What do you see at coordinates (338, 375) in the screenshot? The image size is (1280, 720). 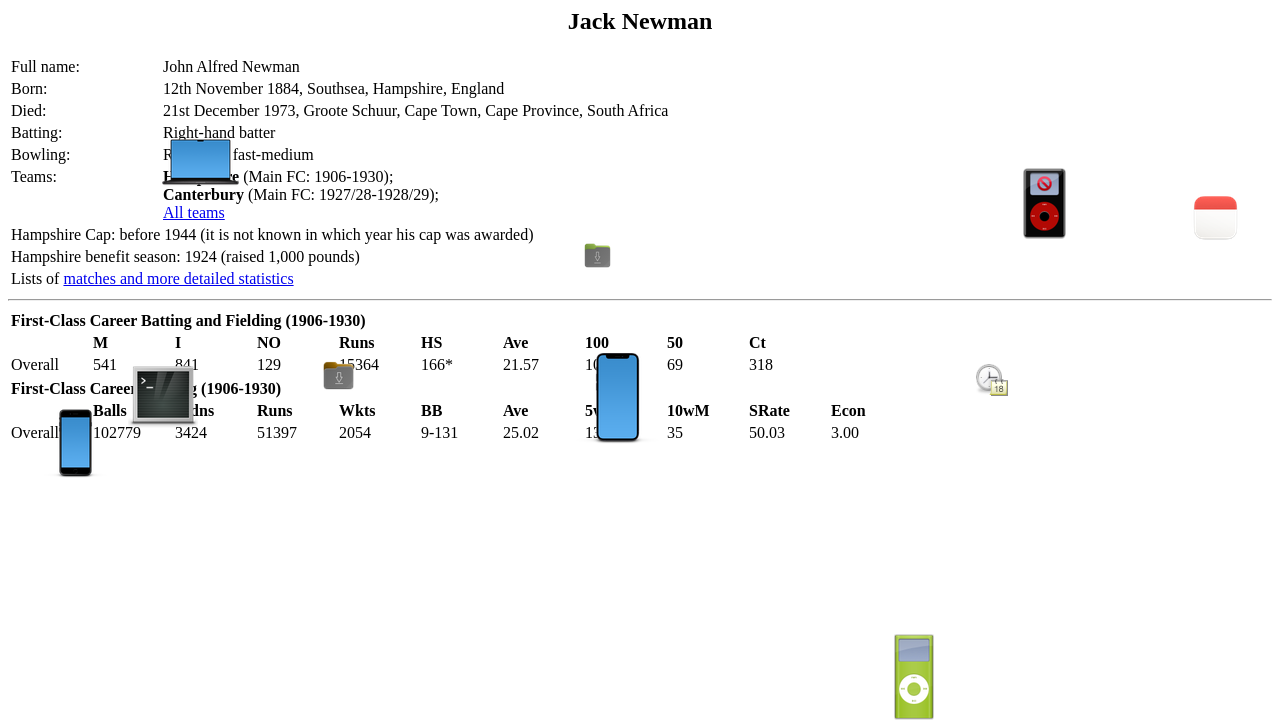 I see `open your downloads folder` at bounding box center [338, 375].